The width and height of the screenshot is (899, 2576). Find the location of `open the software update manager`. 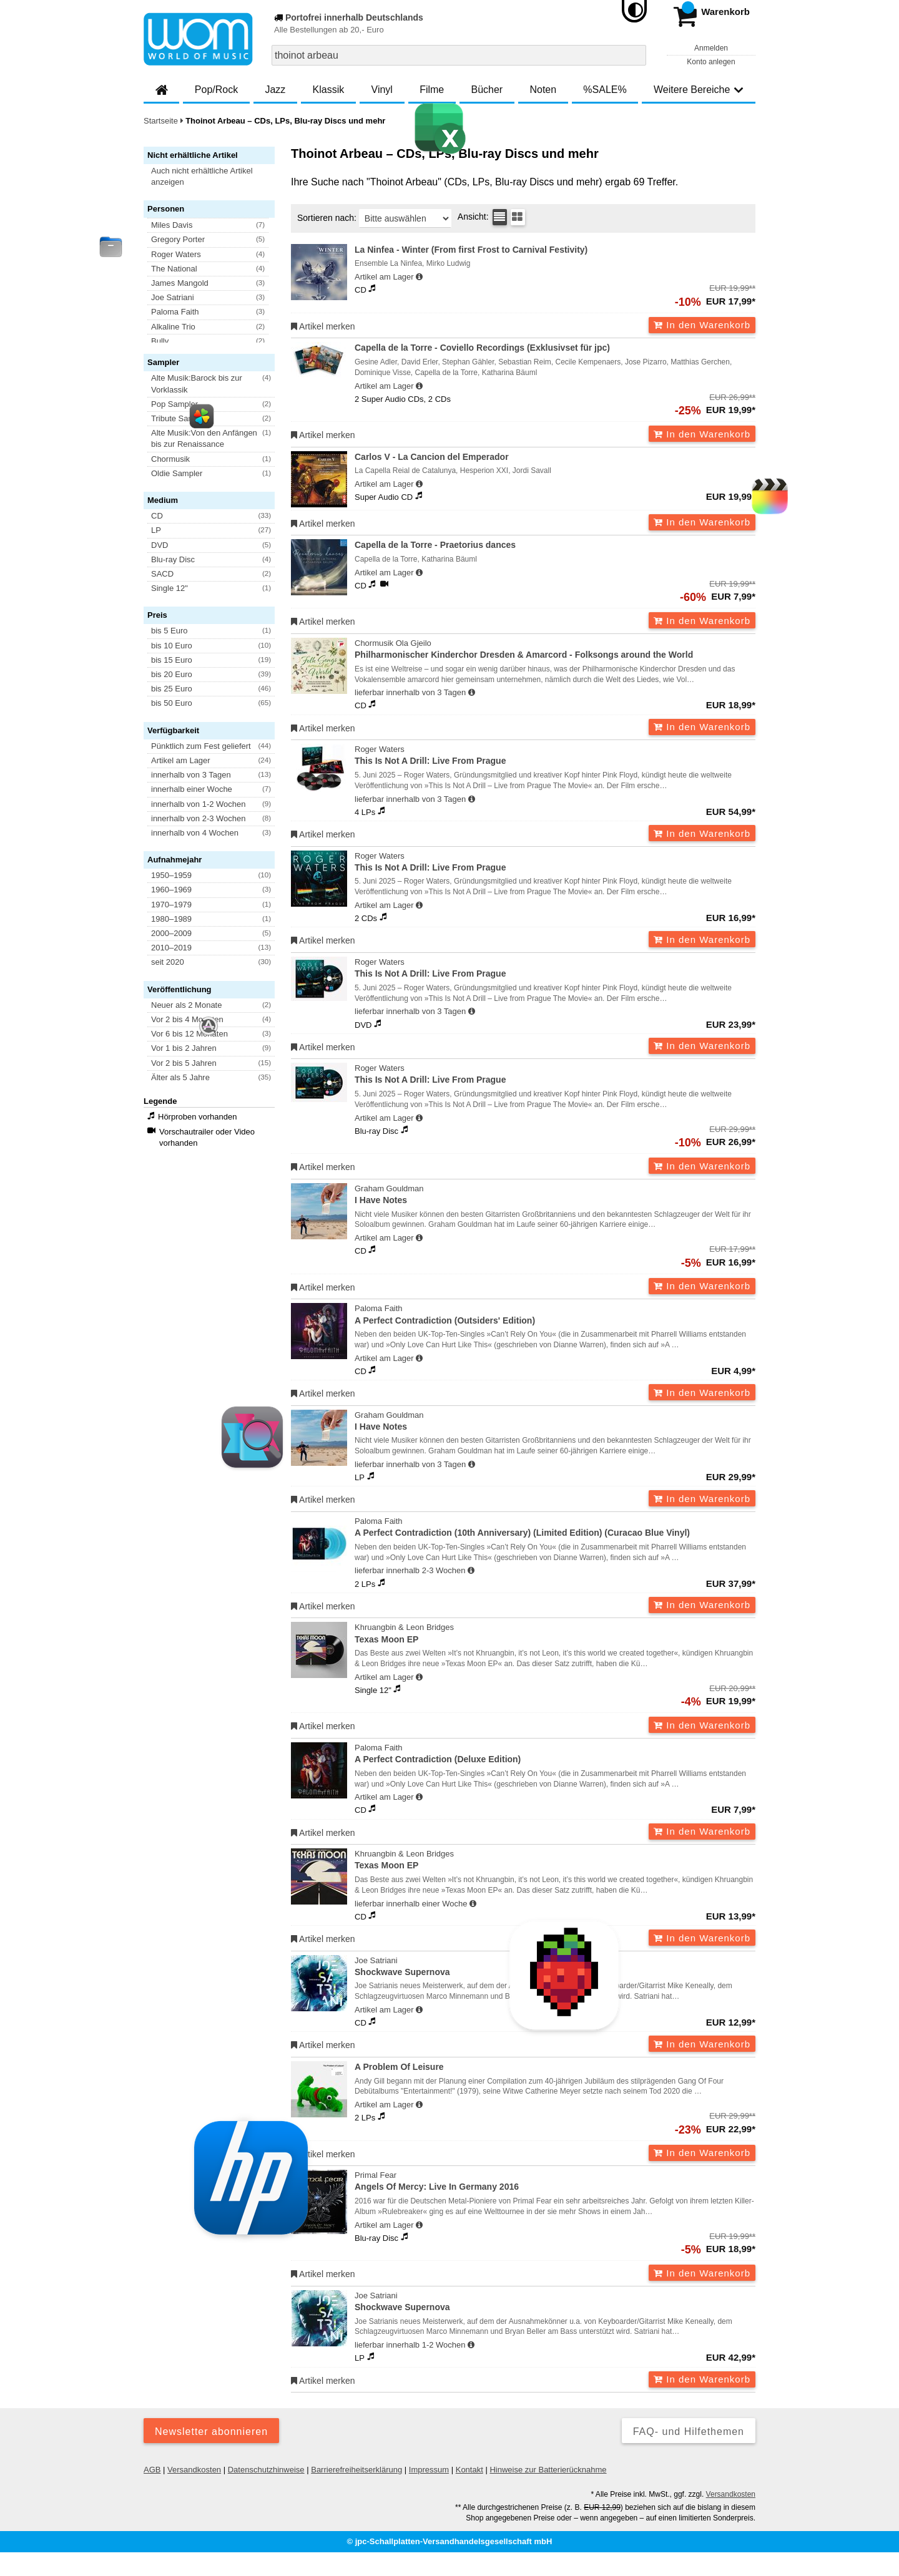

open the software update manager is located at coordinates (209, 1026).